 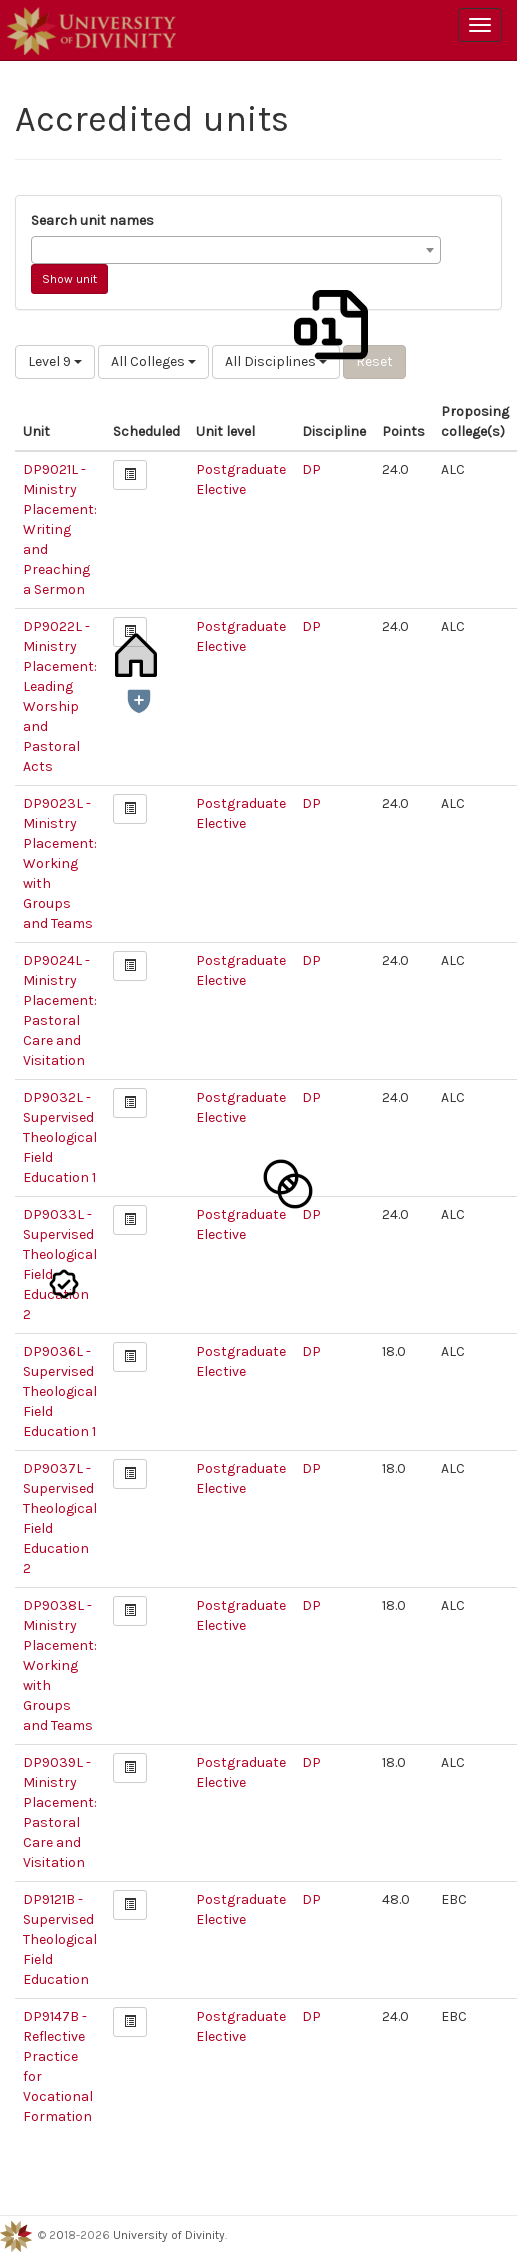 What do you see at coordinates (331, 327) in the screenshot?
I see `view or open a binary file` at bounding box center [331, 327].